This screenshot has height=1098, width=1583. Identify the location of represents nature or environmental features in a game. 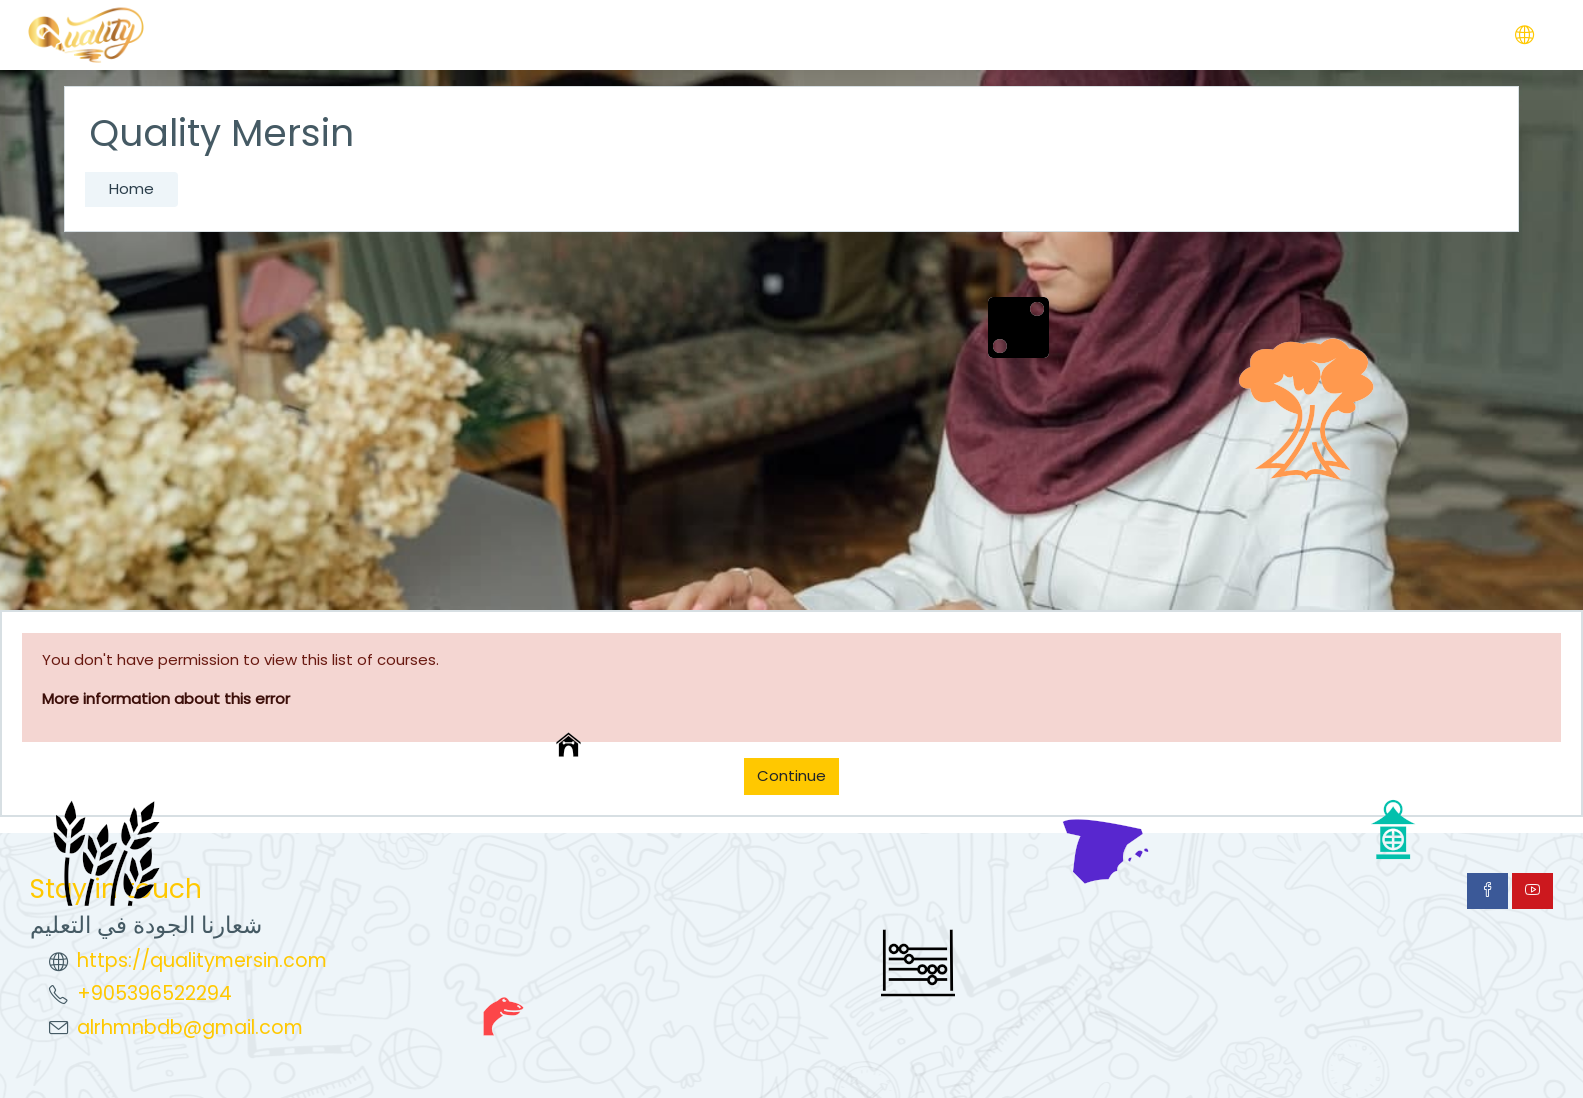
(1306, 409).